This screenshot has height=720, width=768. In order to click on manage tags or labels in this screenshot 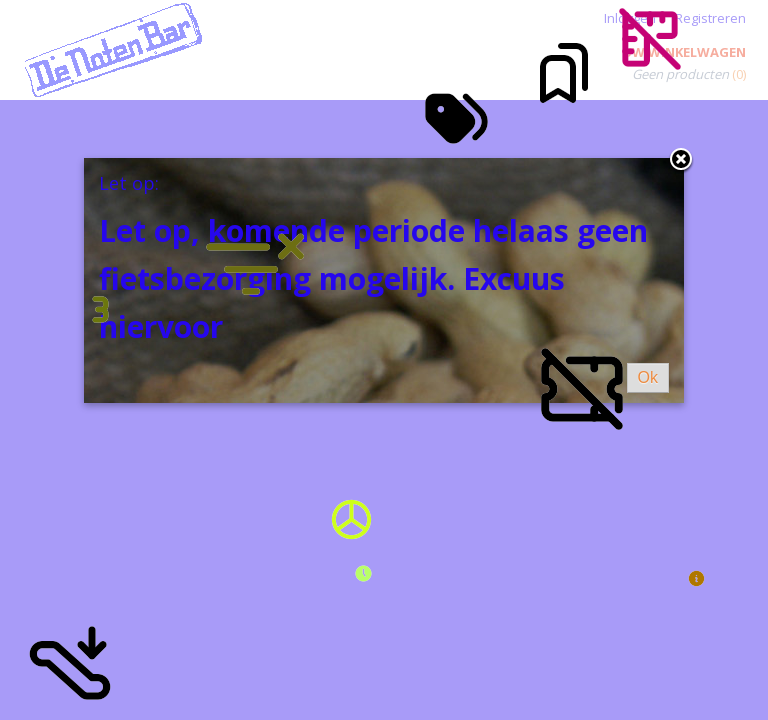, I will do `click(456, 115)`.